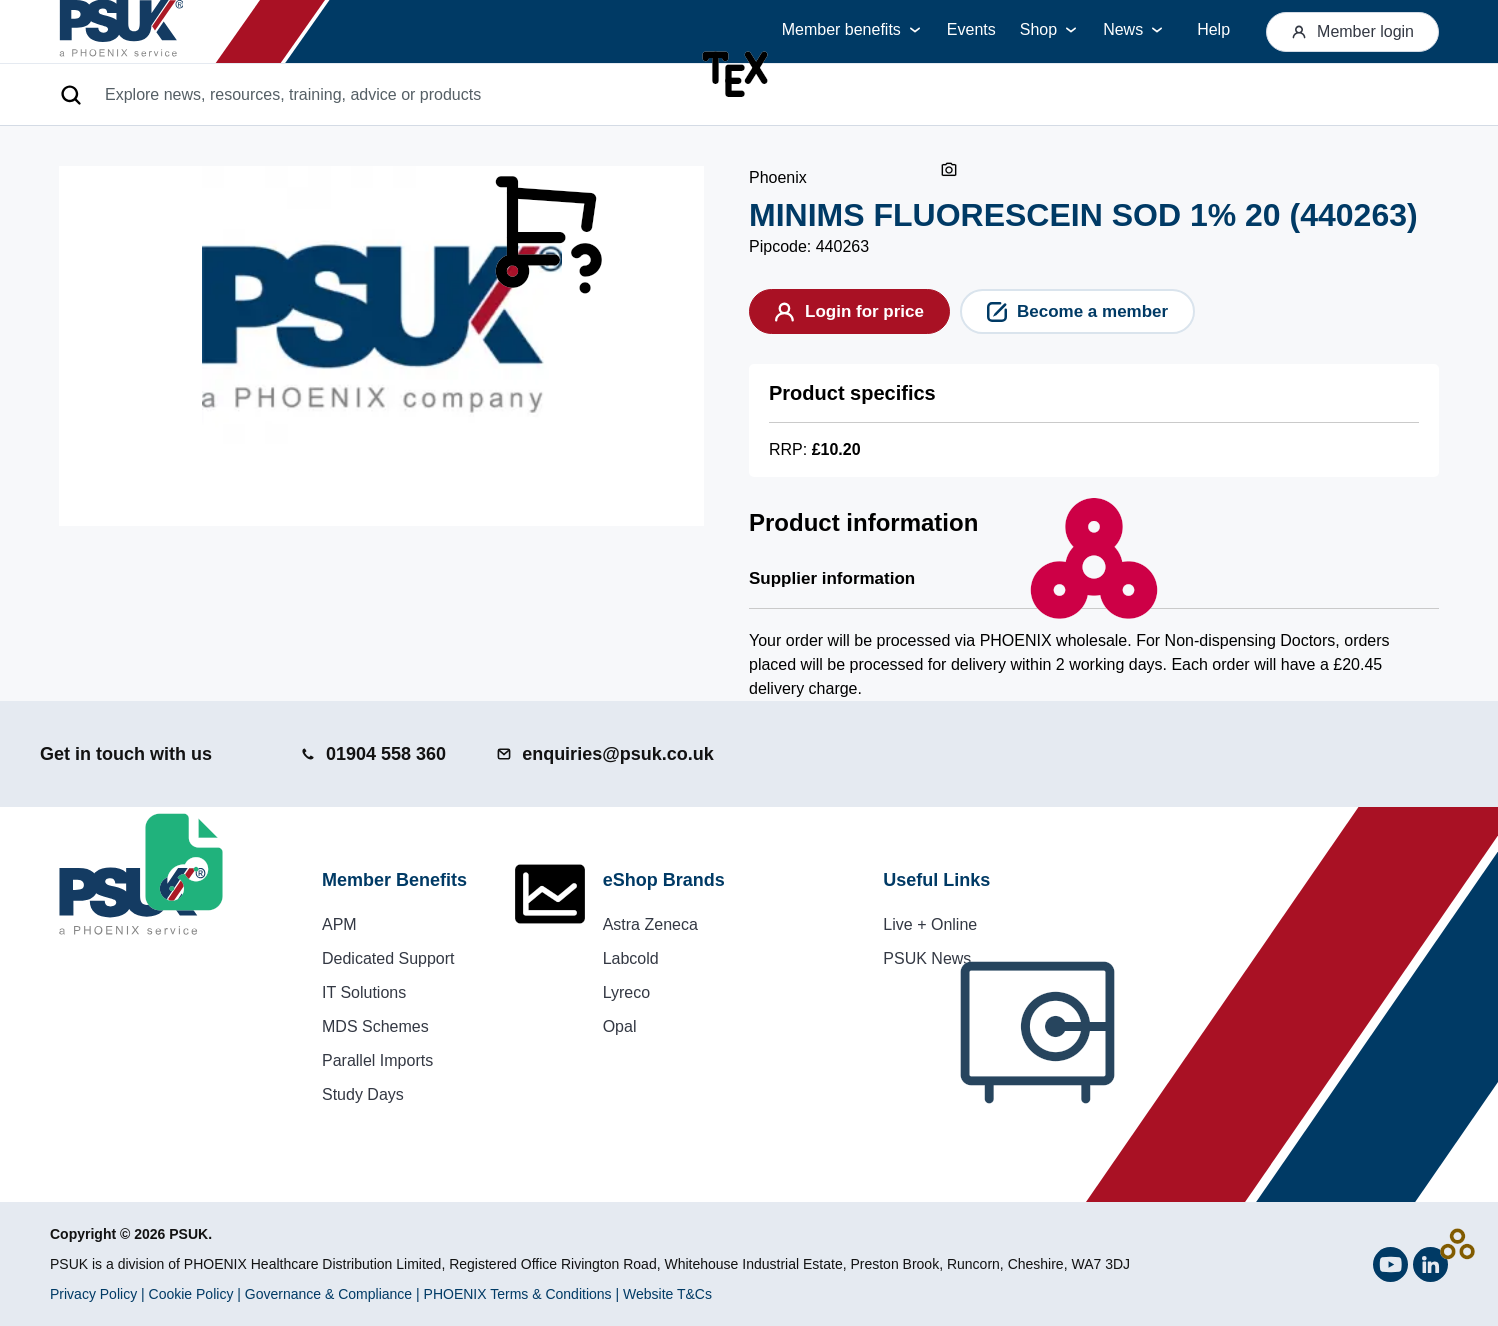 The width and height of the screenshot is (1498, 1326). I want to click on format document using TeX typesetting, so click(735, 71).